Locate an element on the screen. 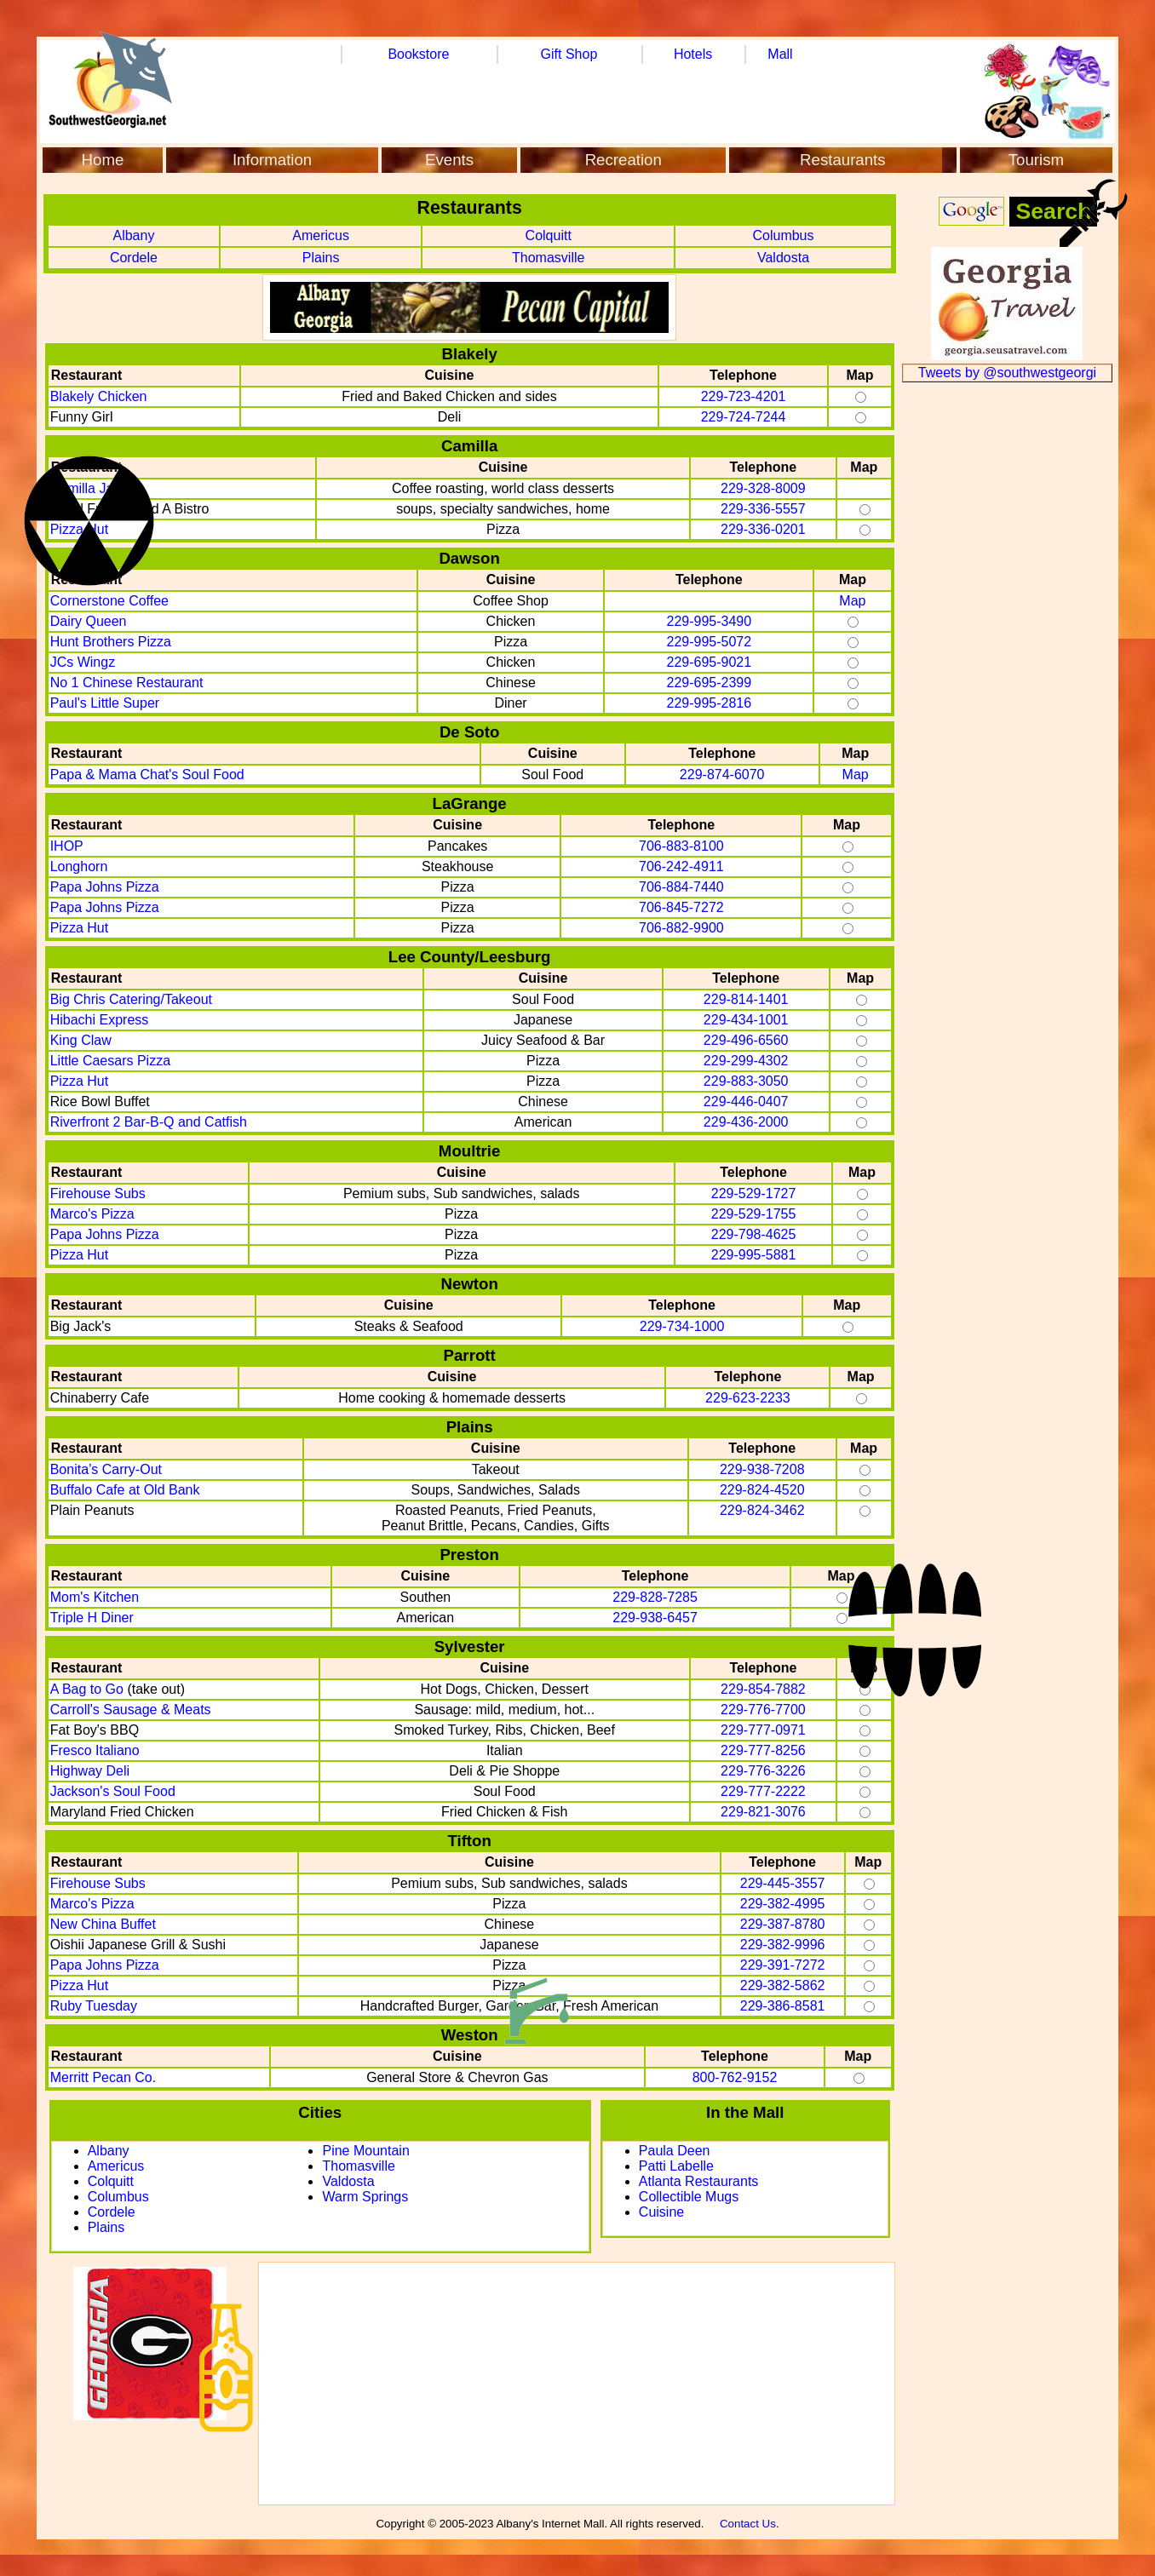  browse beer or beverage options is located at coordinates (226, 2367).